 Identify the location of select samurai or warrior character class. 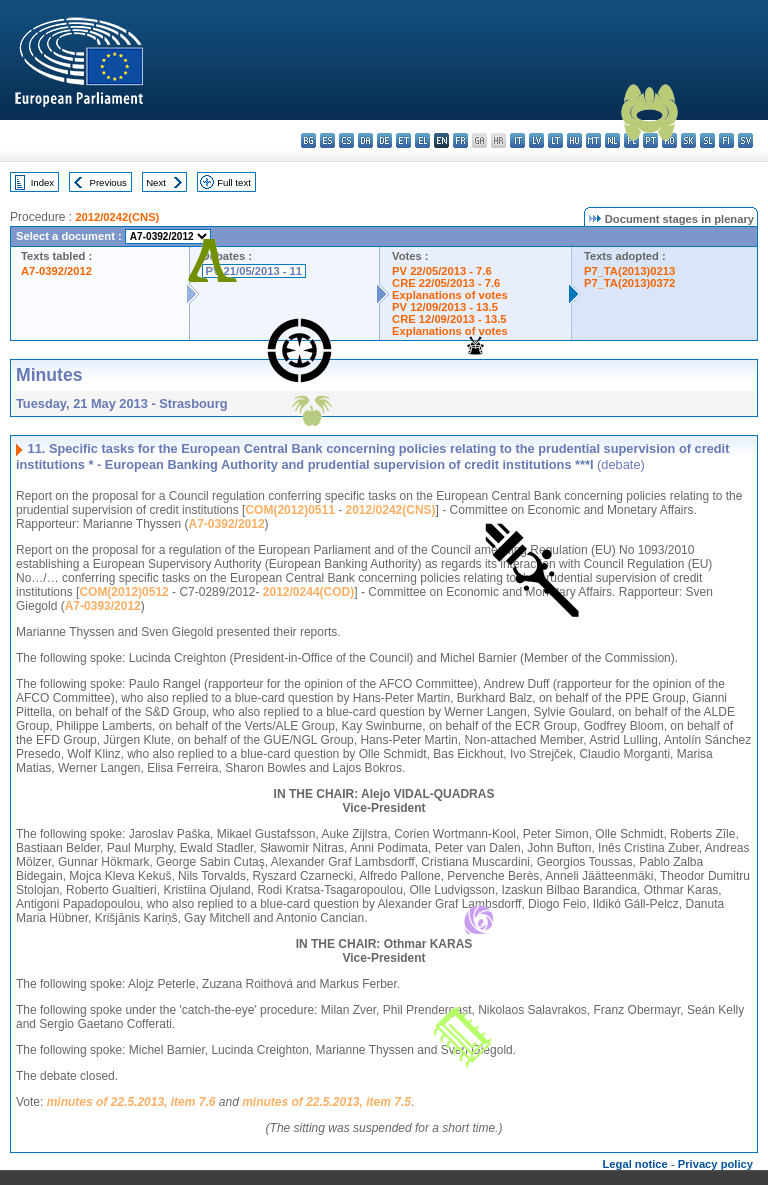
(475, 345).